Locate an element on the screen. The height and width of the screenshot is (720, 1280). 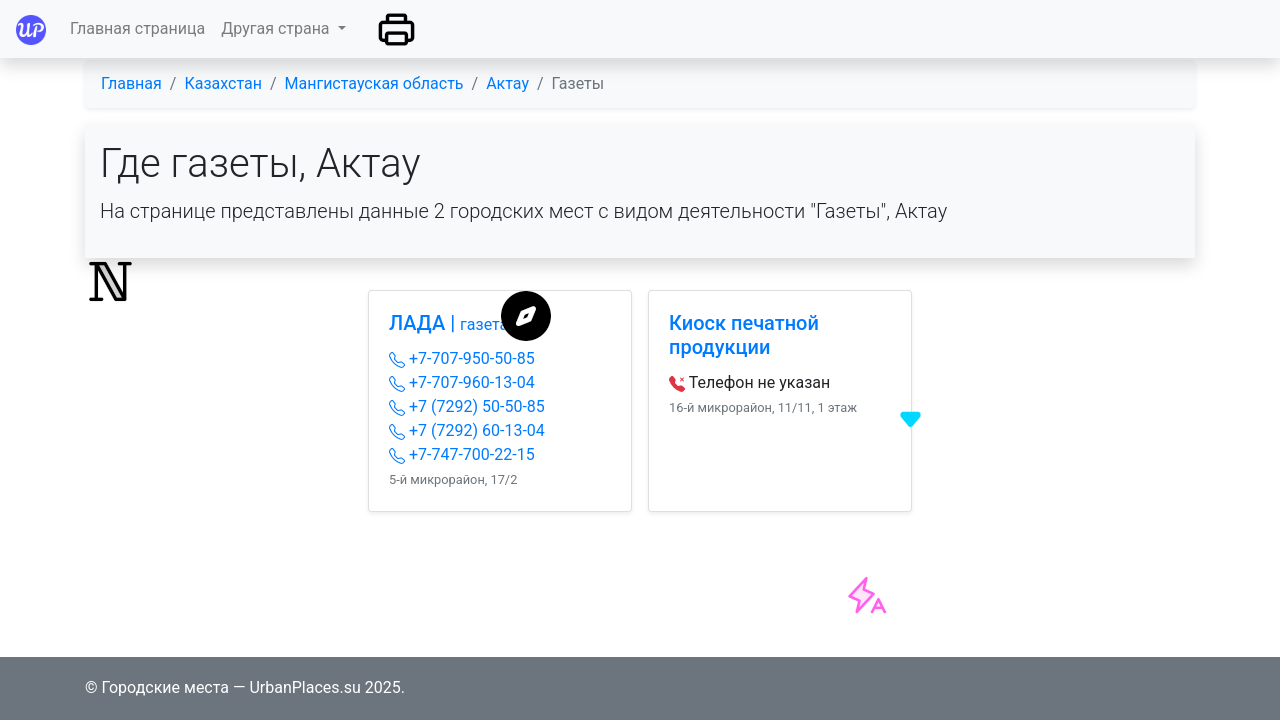
toggle auto-flash mode in camera settings is located at coordinates (866, 596).